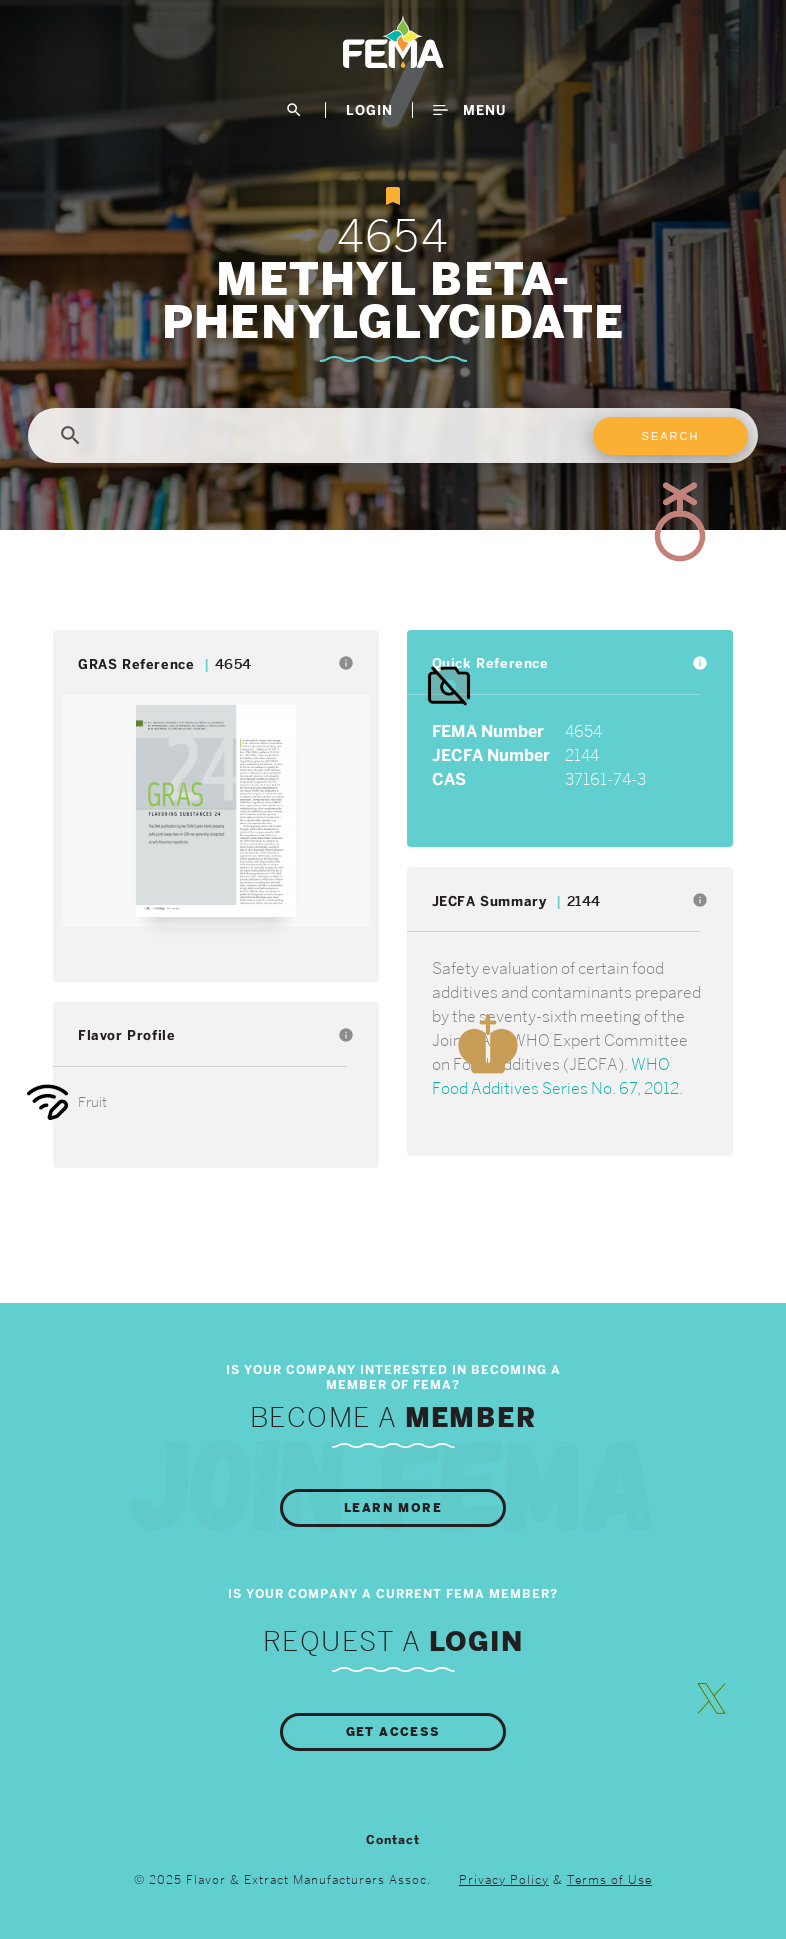 The width and height of the screenshot is (786, 1939). Describe the element at coordinates (680, 522) in the screenshot. I see `indicates nonbinary gender identity option` at that location.